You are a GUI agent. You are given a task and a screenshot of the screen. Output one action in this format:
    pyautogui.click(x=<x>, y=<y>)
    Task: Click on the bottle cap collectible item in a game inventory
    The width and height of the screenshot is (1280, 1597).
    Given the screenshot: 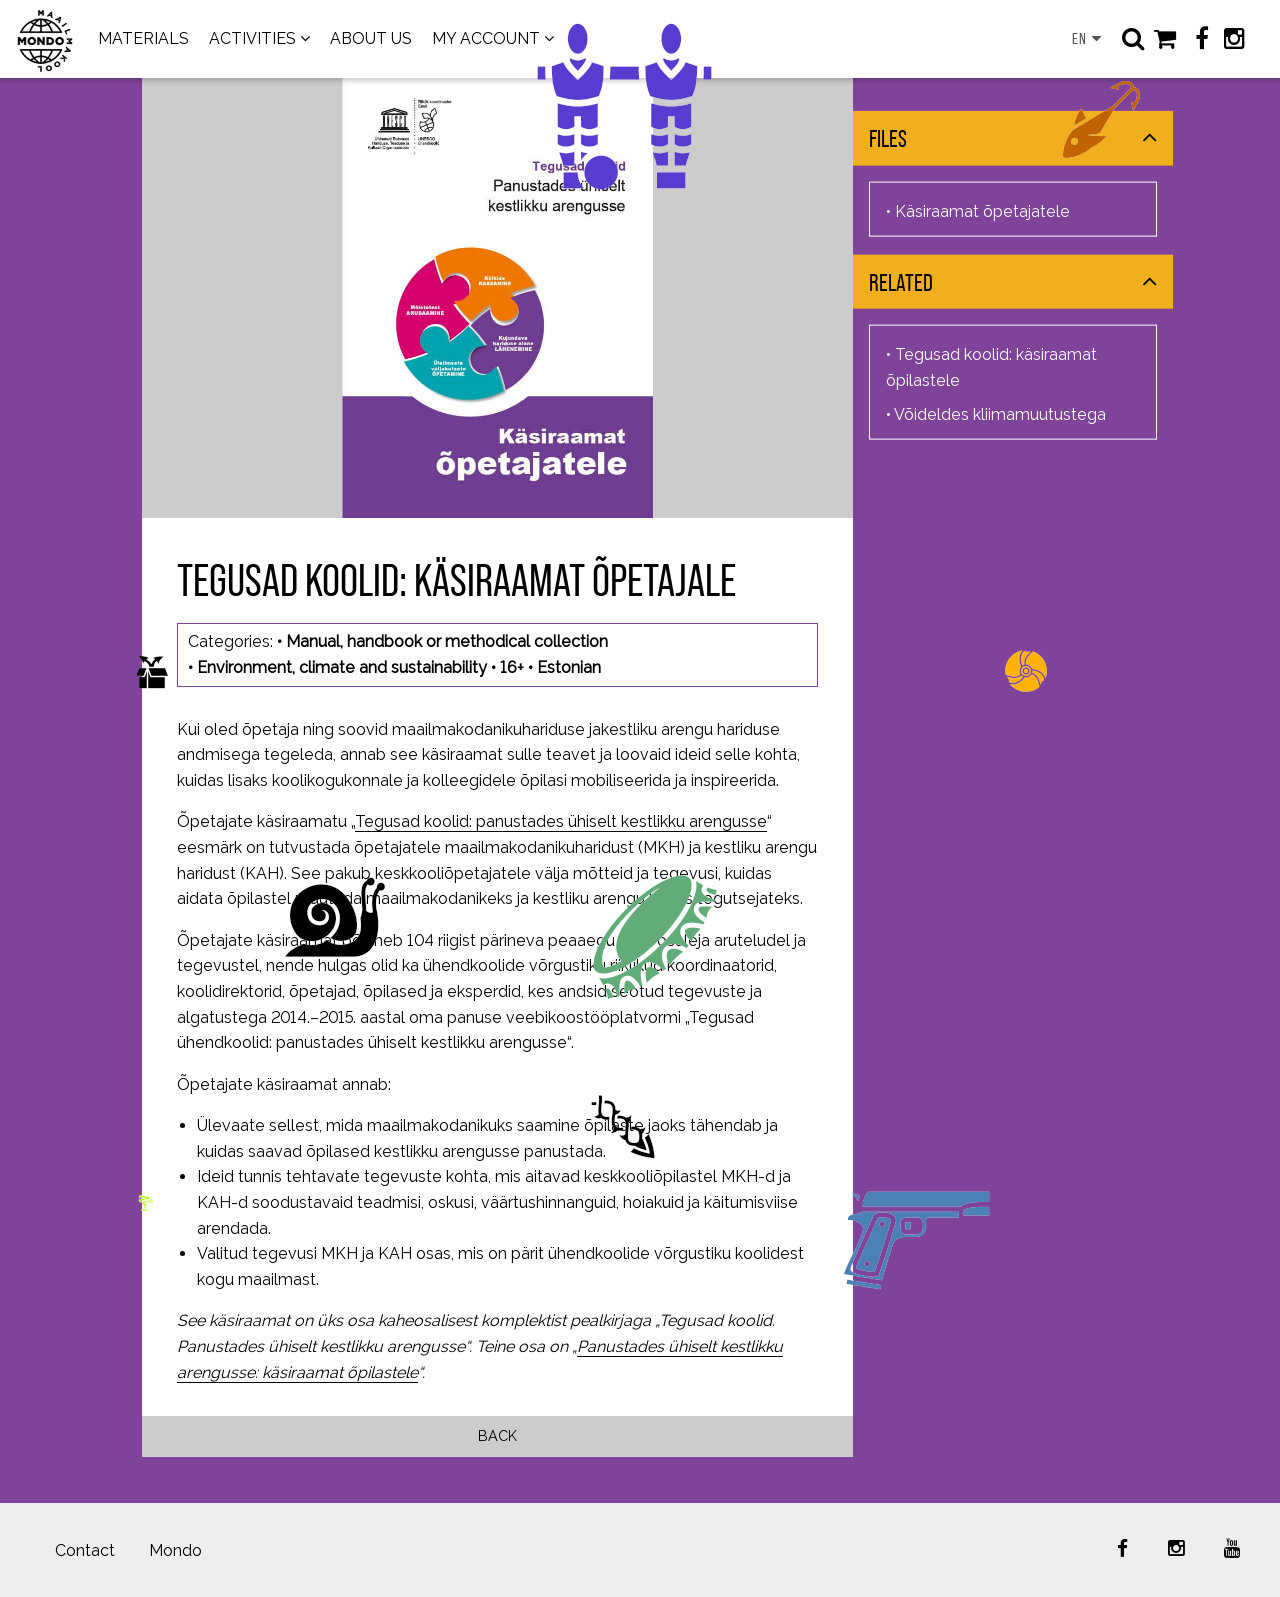 What is the action you would take?
    pyautogui.click(x=655, y=936)
    